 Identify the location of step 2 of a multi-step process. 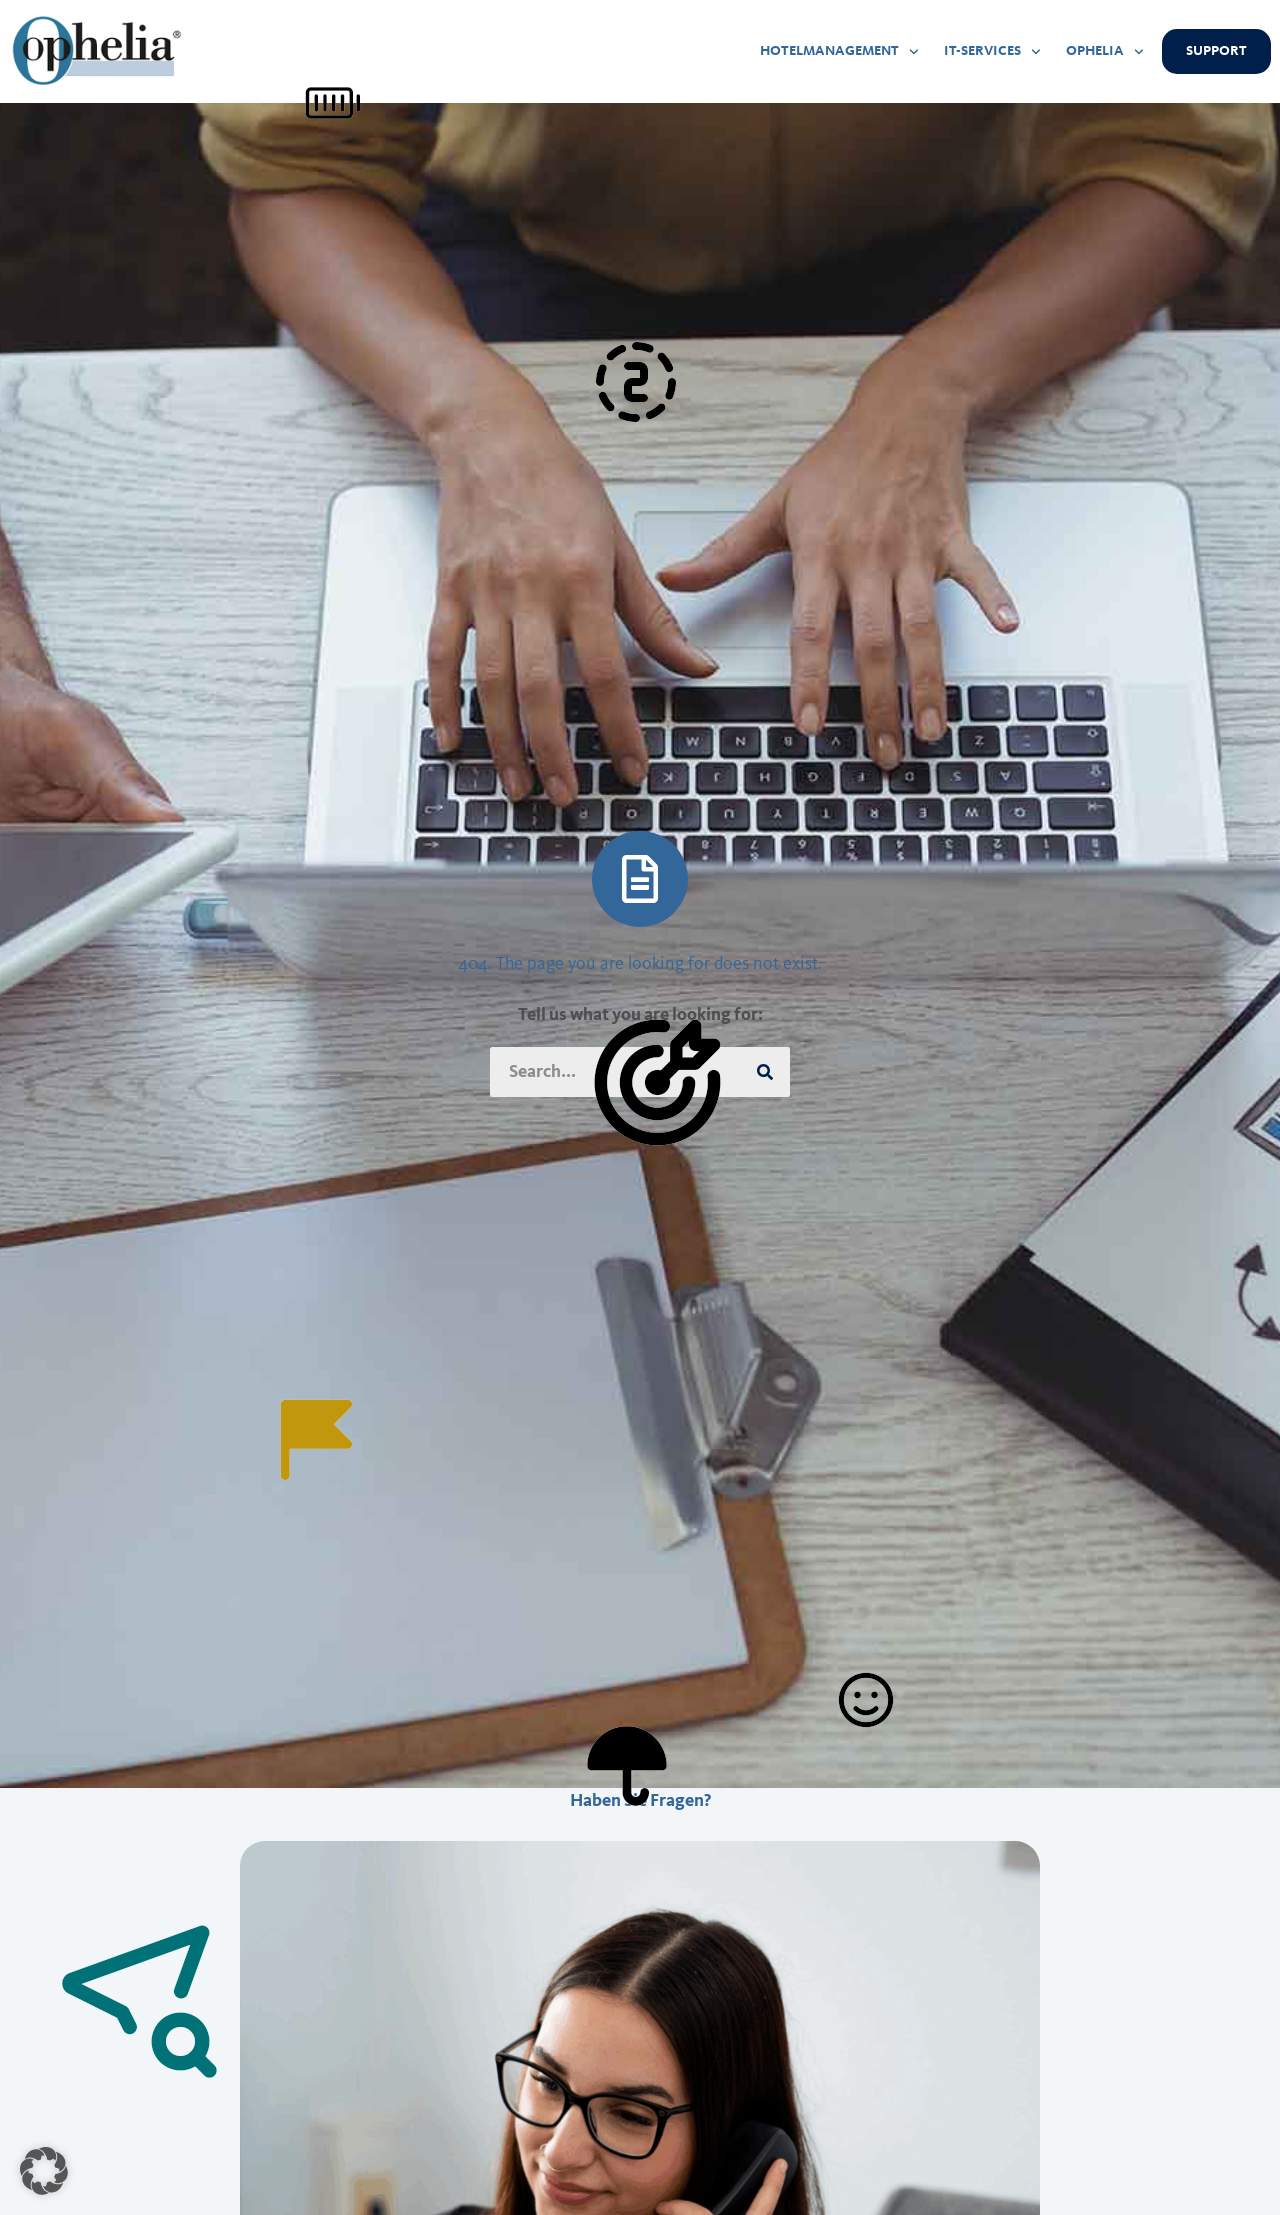
(636, 382).